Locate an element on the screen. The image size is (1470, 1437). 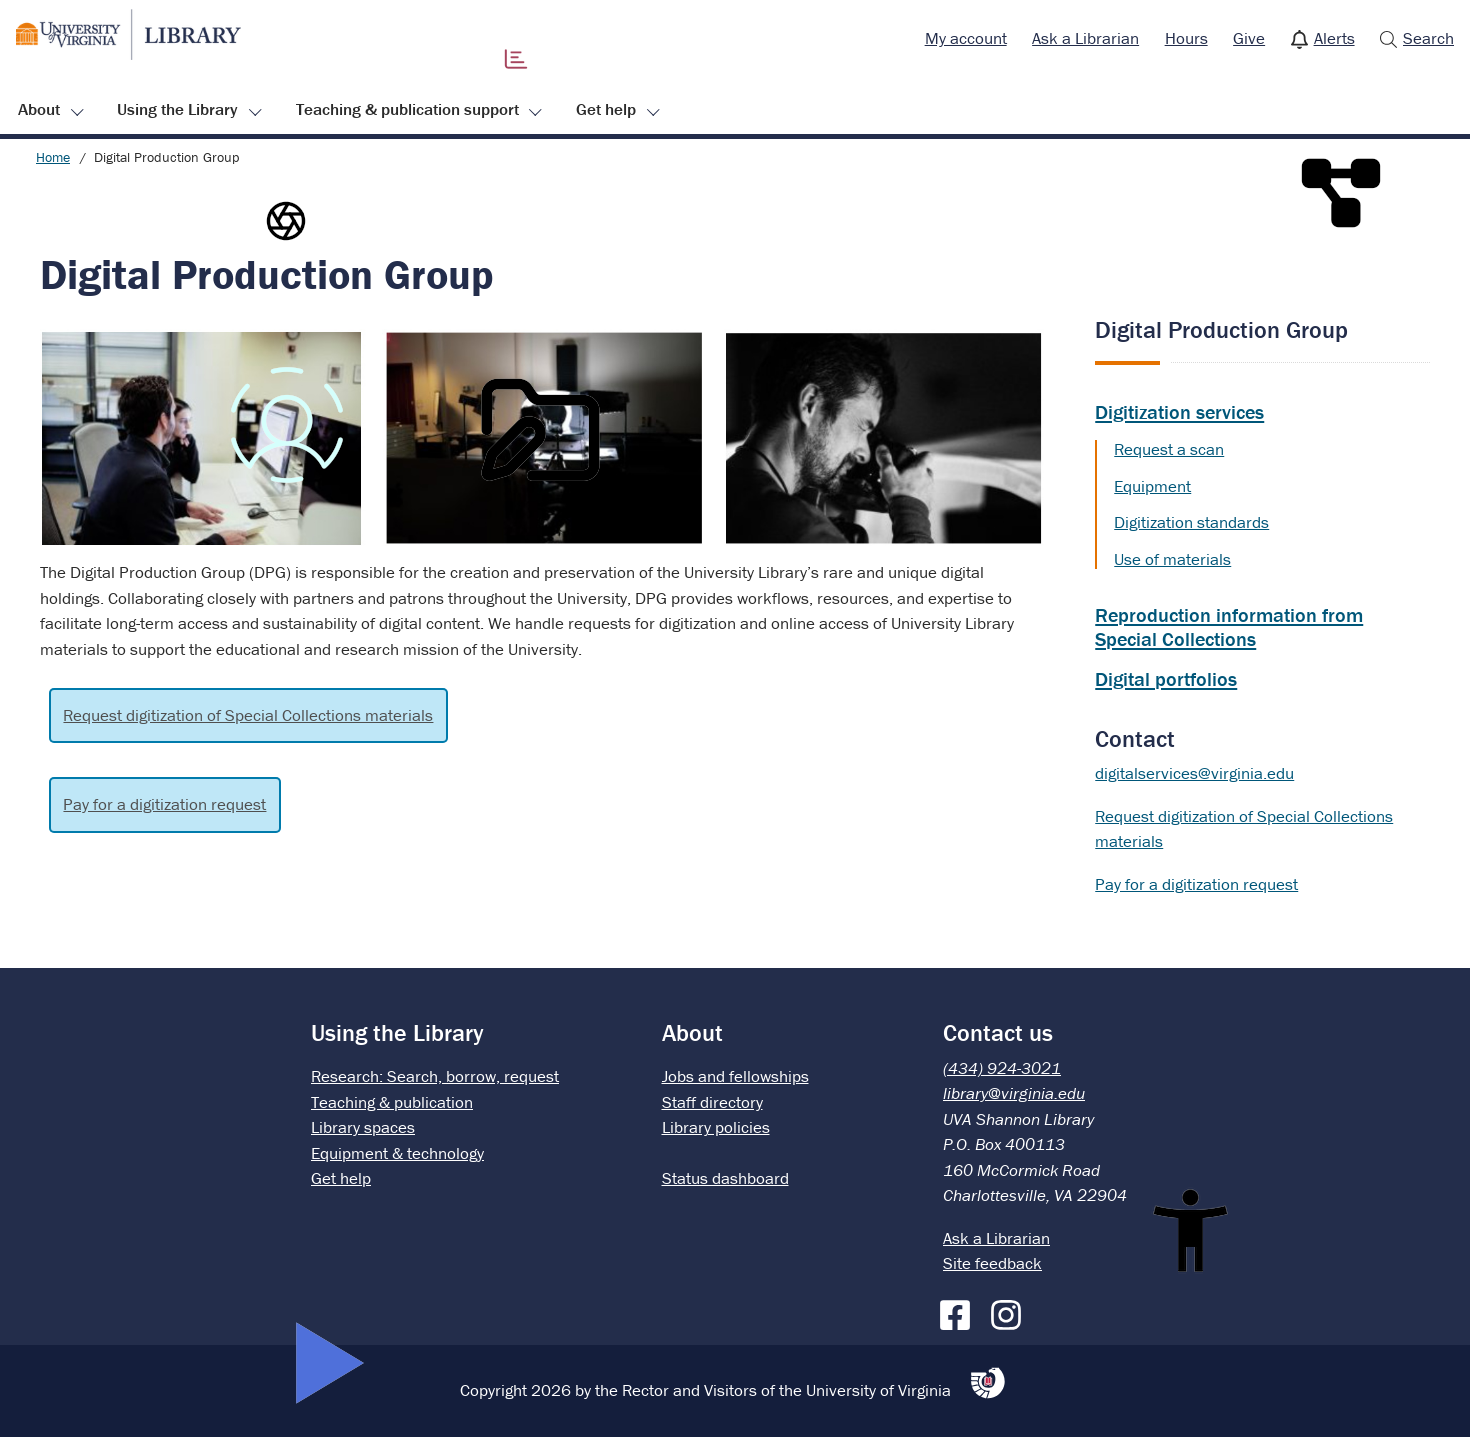
user profile pending or incomplete is located at coordinates (287, 425).